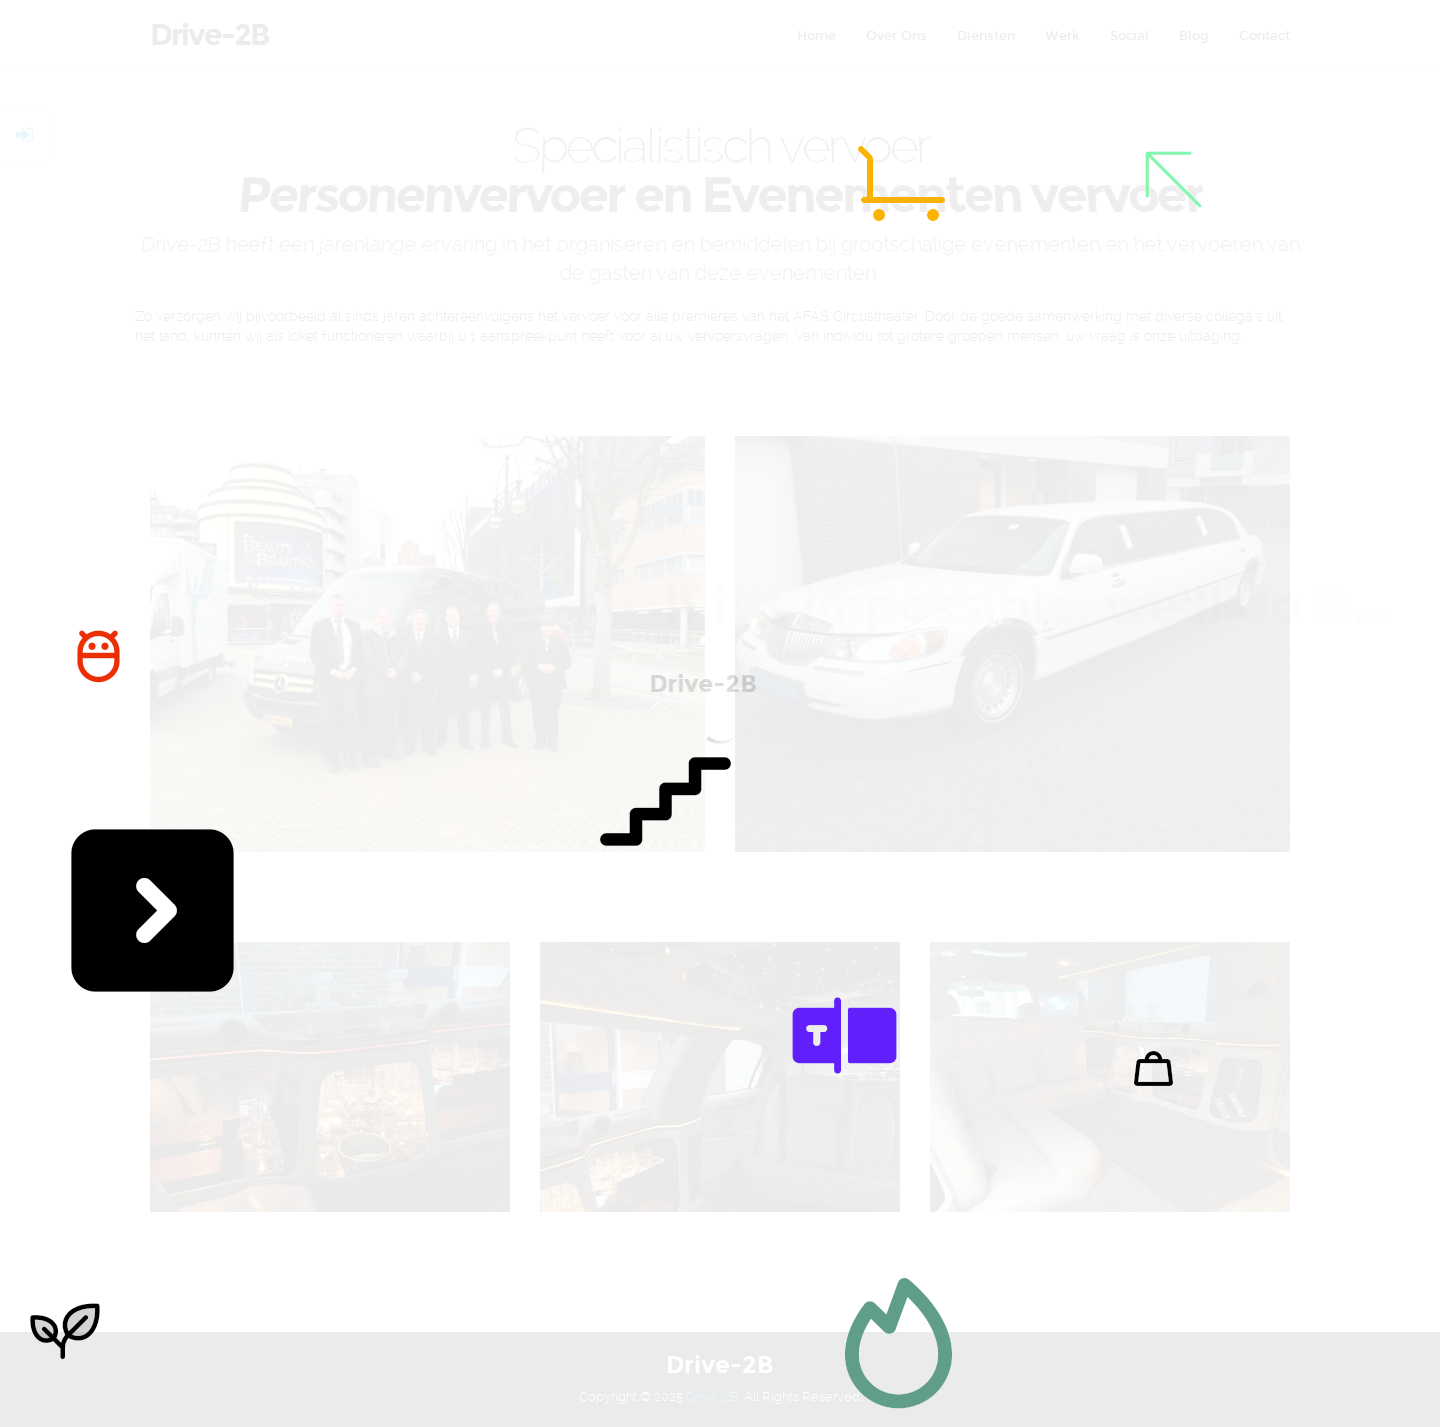 This screenshot has width=1440, height=1427. What do you see at coordinates (65, 1329) in the screenshot?
I see `view plant care or gardening features` at bounding box center [65, 1329].